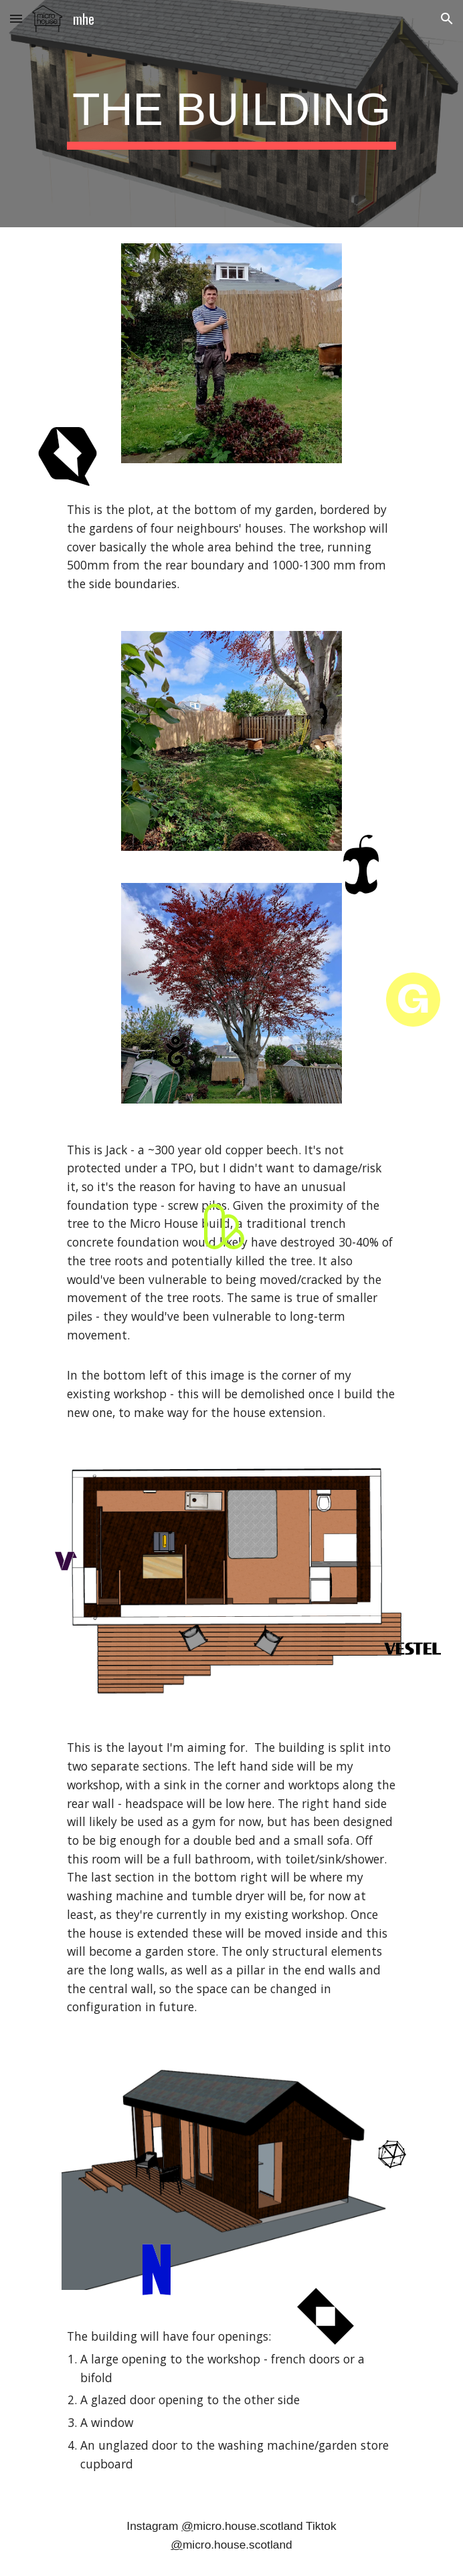 This screenshot has width=463, height=2576. What do you see at coordinates (392, 2154) in the screenshot?
I see `open SageMath mathematical software` at bounding box center [392, 2154].